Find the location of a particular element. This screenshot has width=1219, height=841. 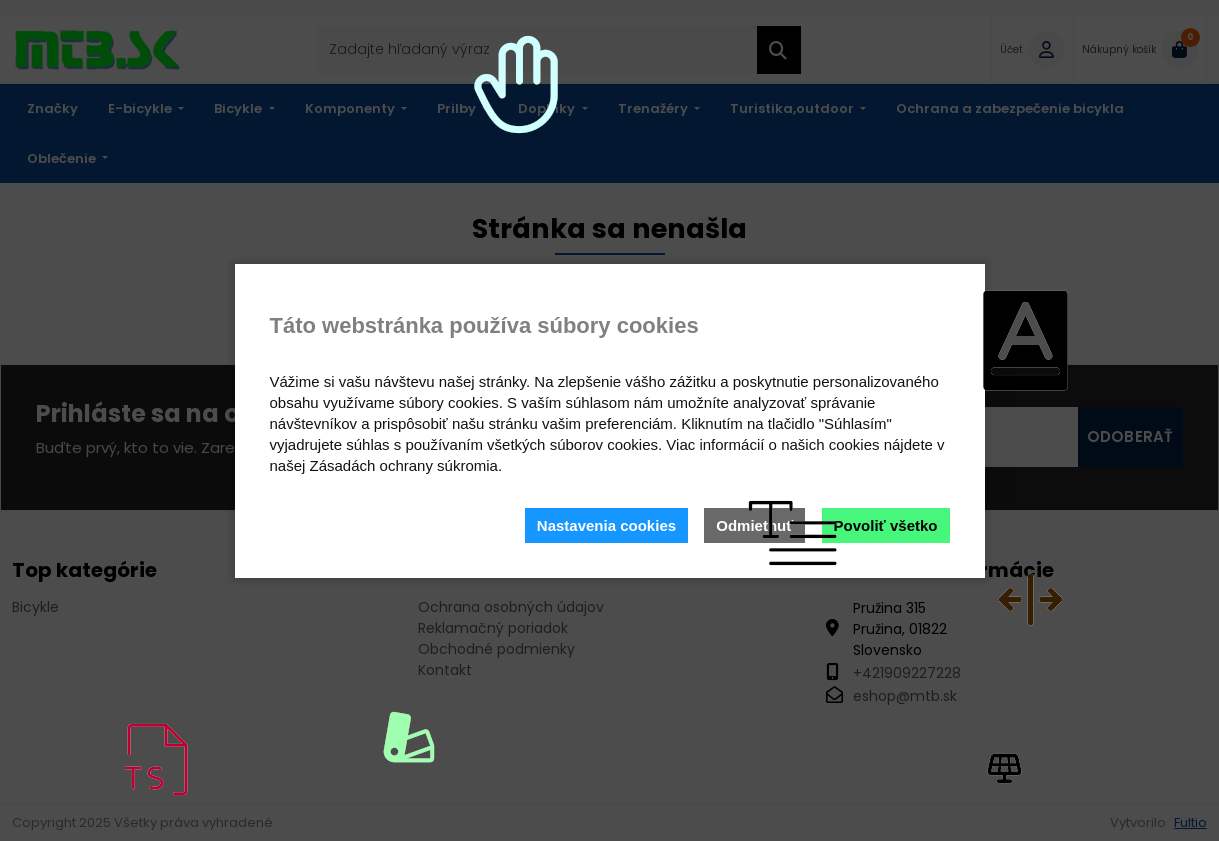

access solar energy or power settings is located at coordinates (1004, 767).